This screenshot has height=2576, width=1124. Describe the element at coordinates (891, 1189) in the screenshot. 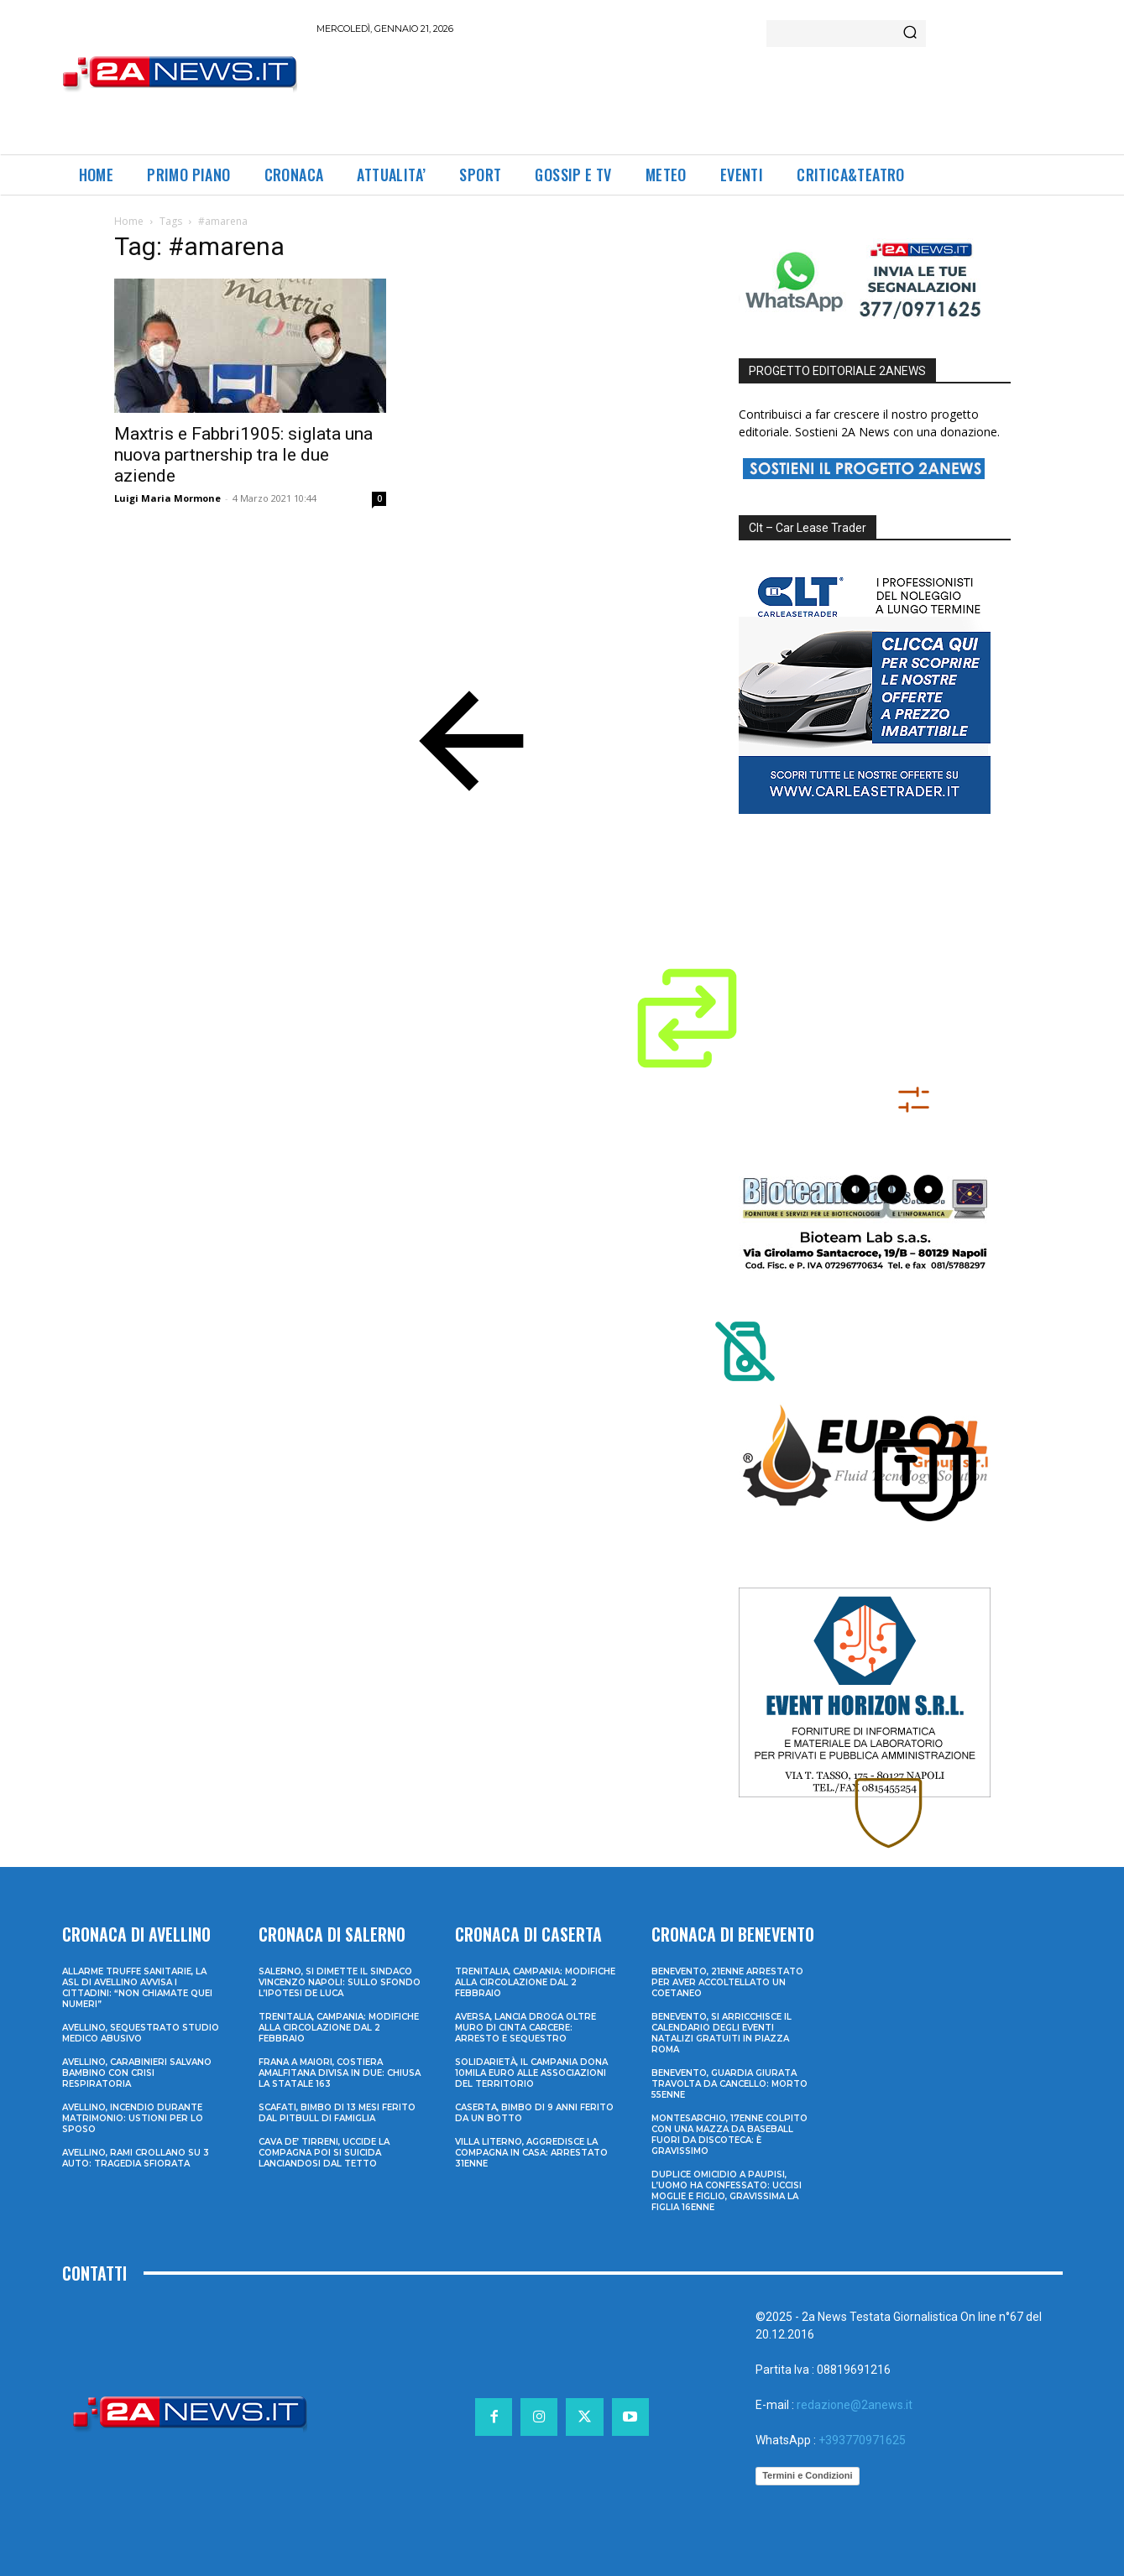

I see `open more options menu` at that location.